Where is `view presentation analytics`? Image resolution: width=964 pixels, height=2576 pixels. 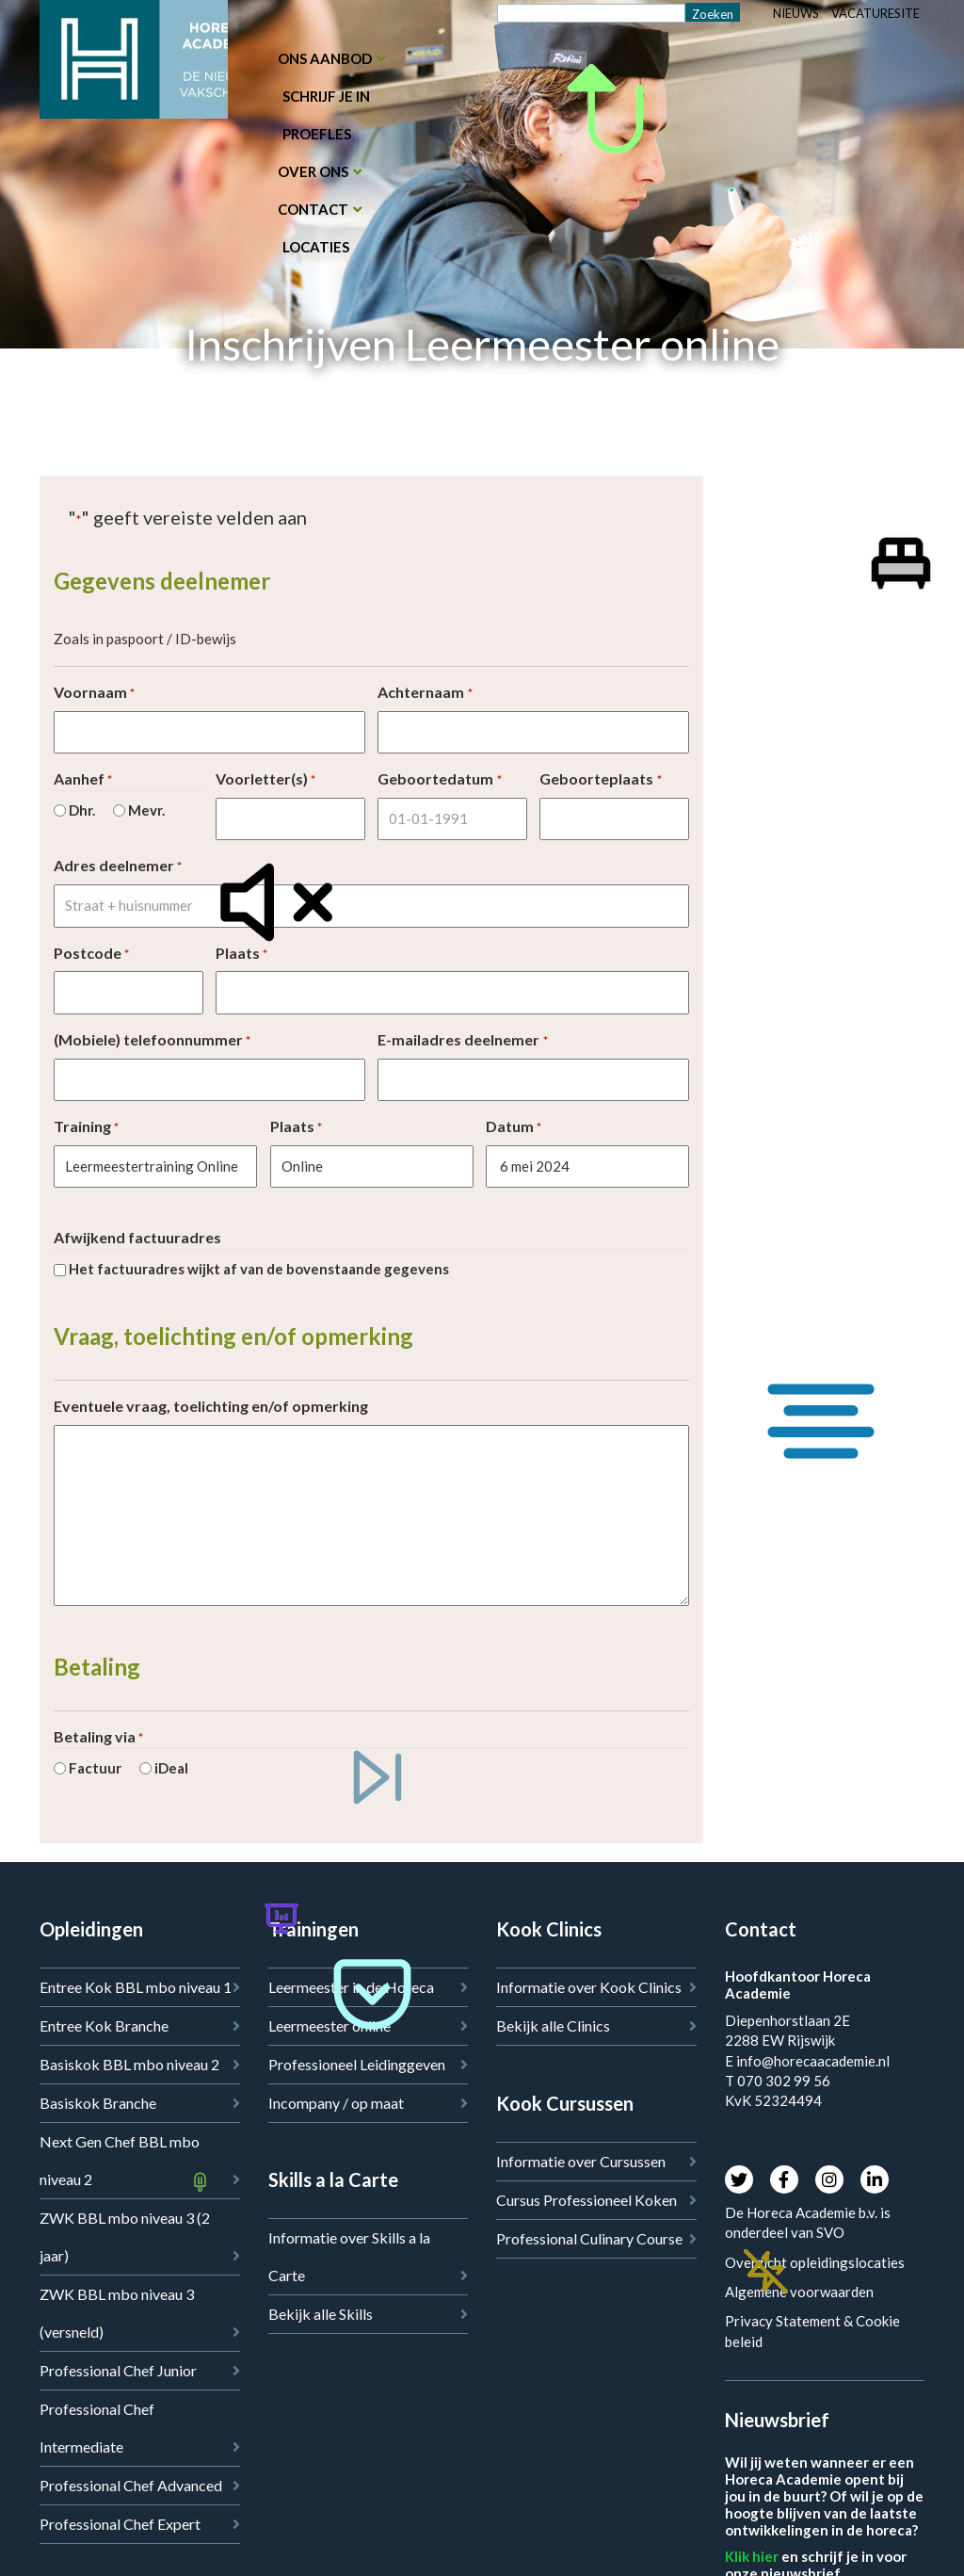
view presentation analytics is located at coordinates (281, 1919).